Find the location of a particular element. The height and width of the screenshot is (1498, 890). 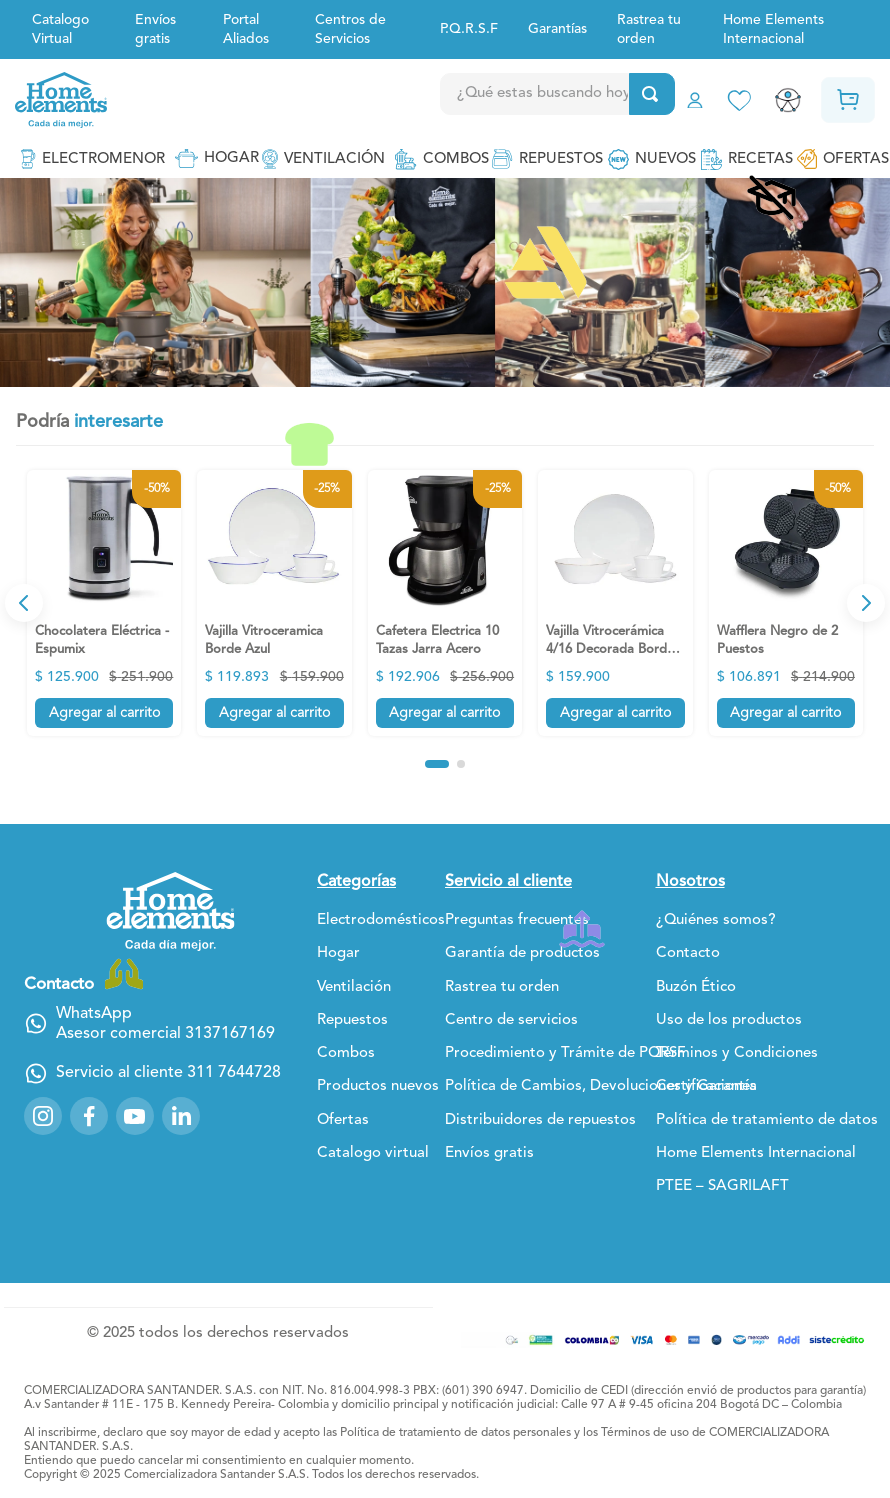

visit artstation profile or portfolio is located at coordinates (545, 262).